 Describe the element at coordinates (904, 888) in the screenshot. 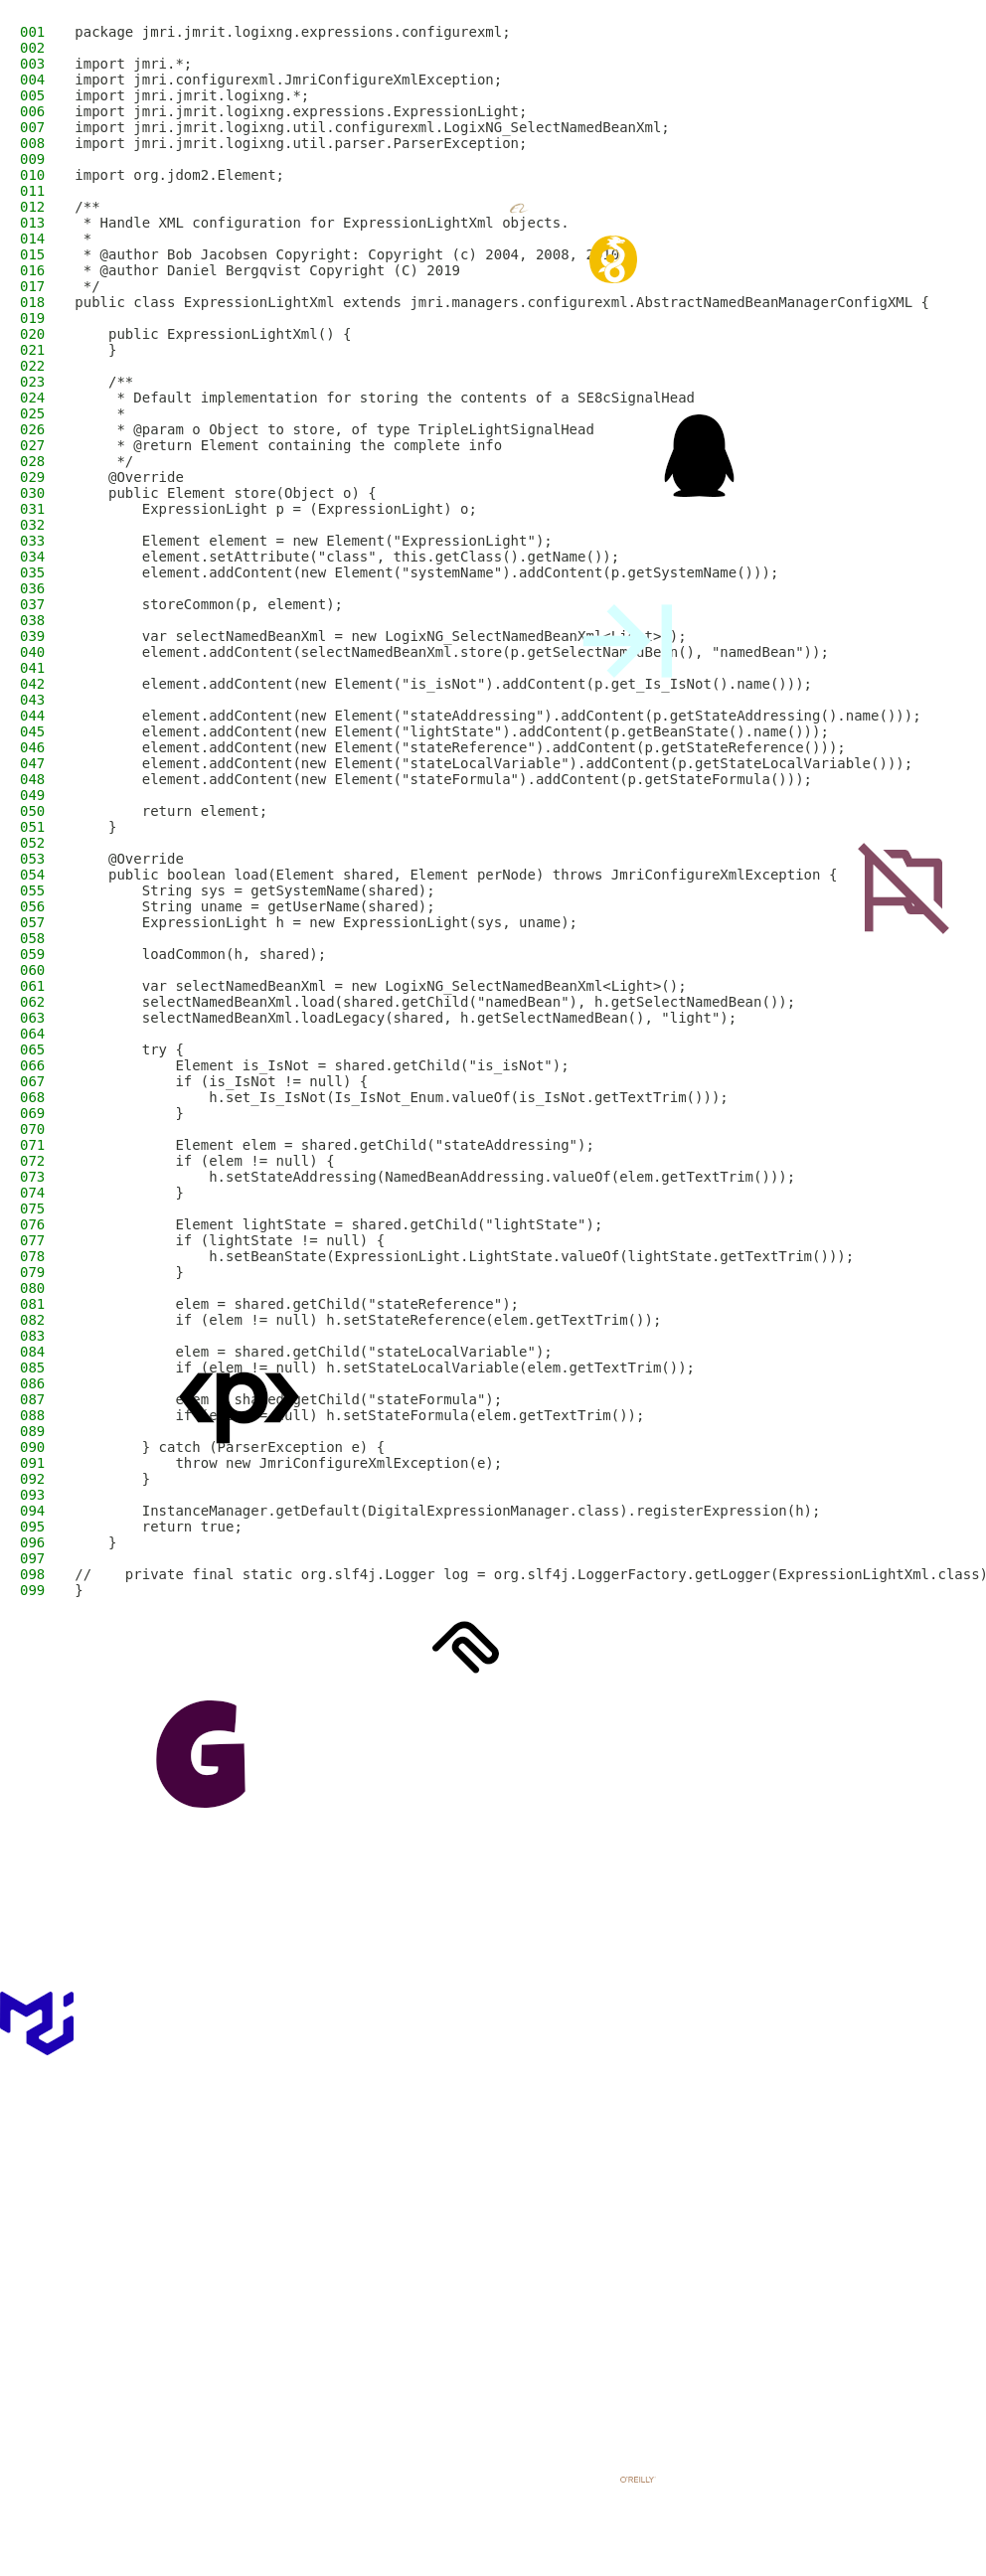

I see `disable or turn off flag notifications` at that location.